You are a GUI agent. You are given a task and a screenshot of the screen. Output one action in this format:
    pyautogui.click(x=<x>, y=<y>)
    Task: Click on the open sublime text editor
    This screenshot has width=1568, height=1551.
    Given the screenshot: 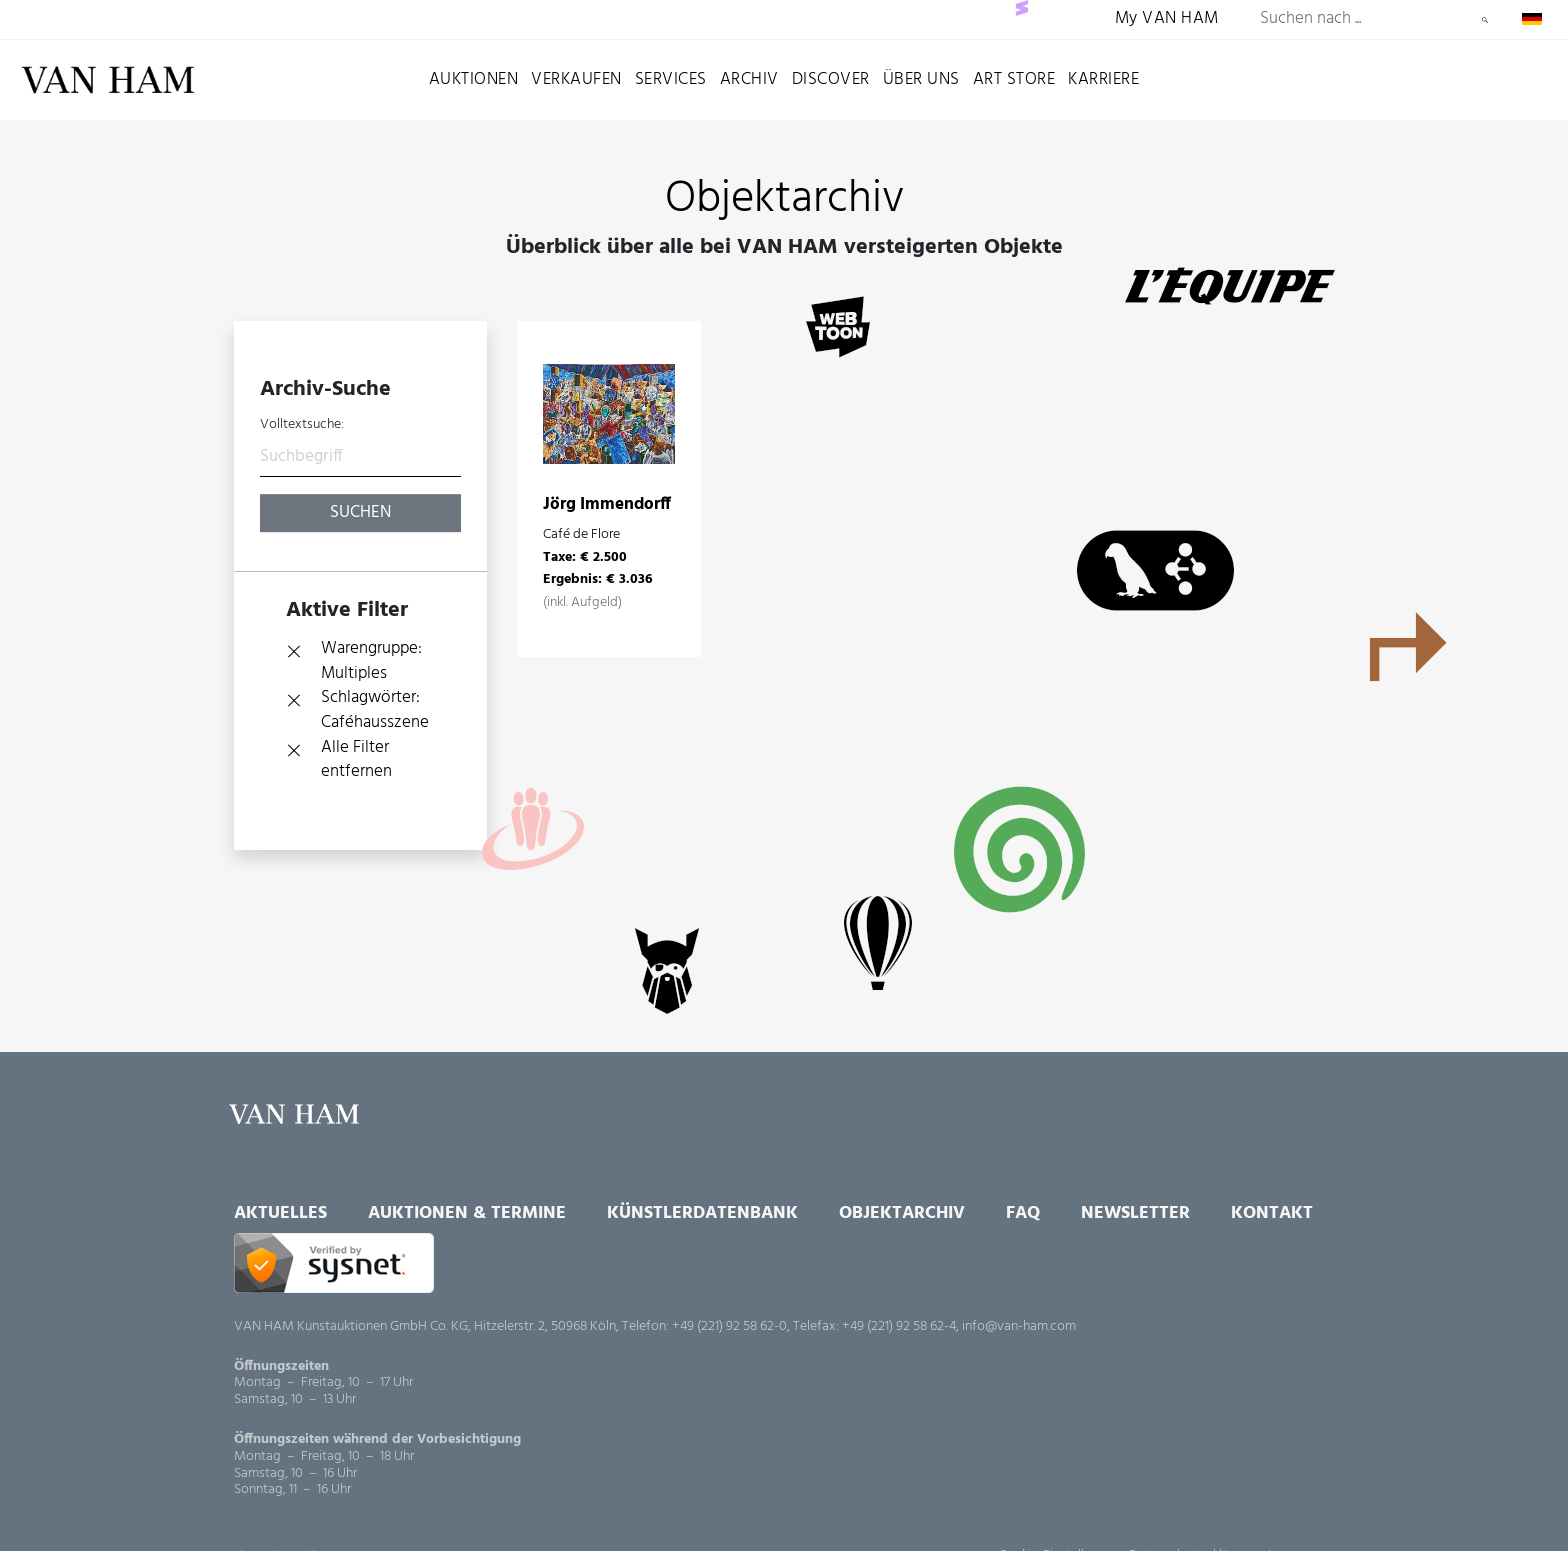 What is the action you would take?
    pyautogui.click(x=1022, y=8)
    